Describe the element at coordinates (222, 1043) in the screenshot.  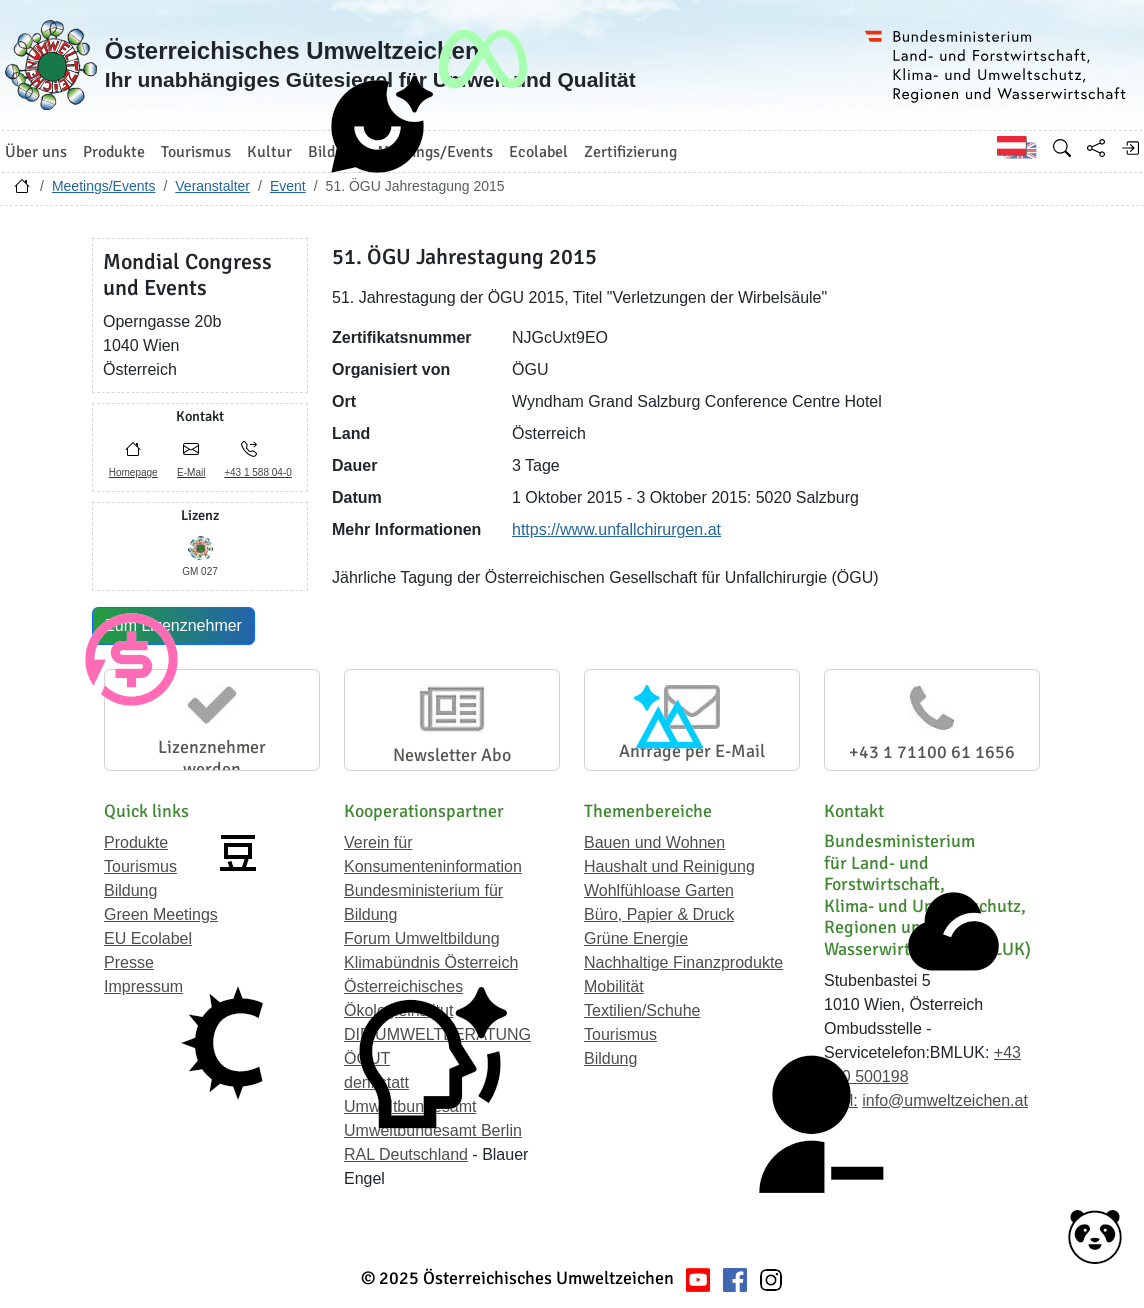
I see `open stencyl game development software` at that location.